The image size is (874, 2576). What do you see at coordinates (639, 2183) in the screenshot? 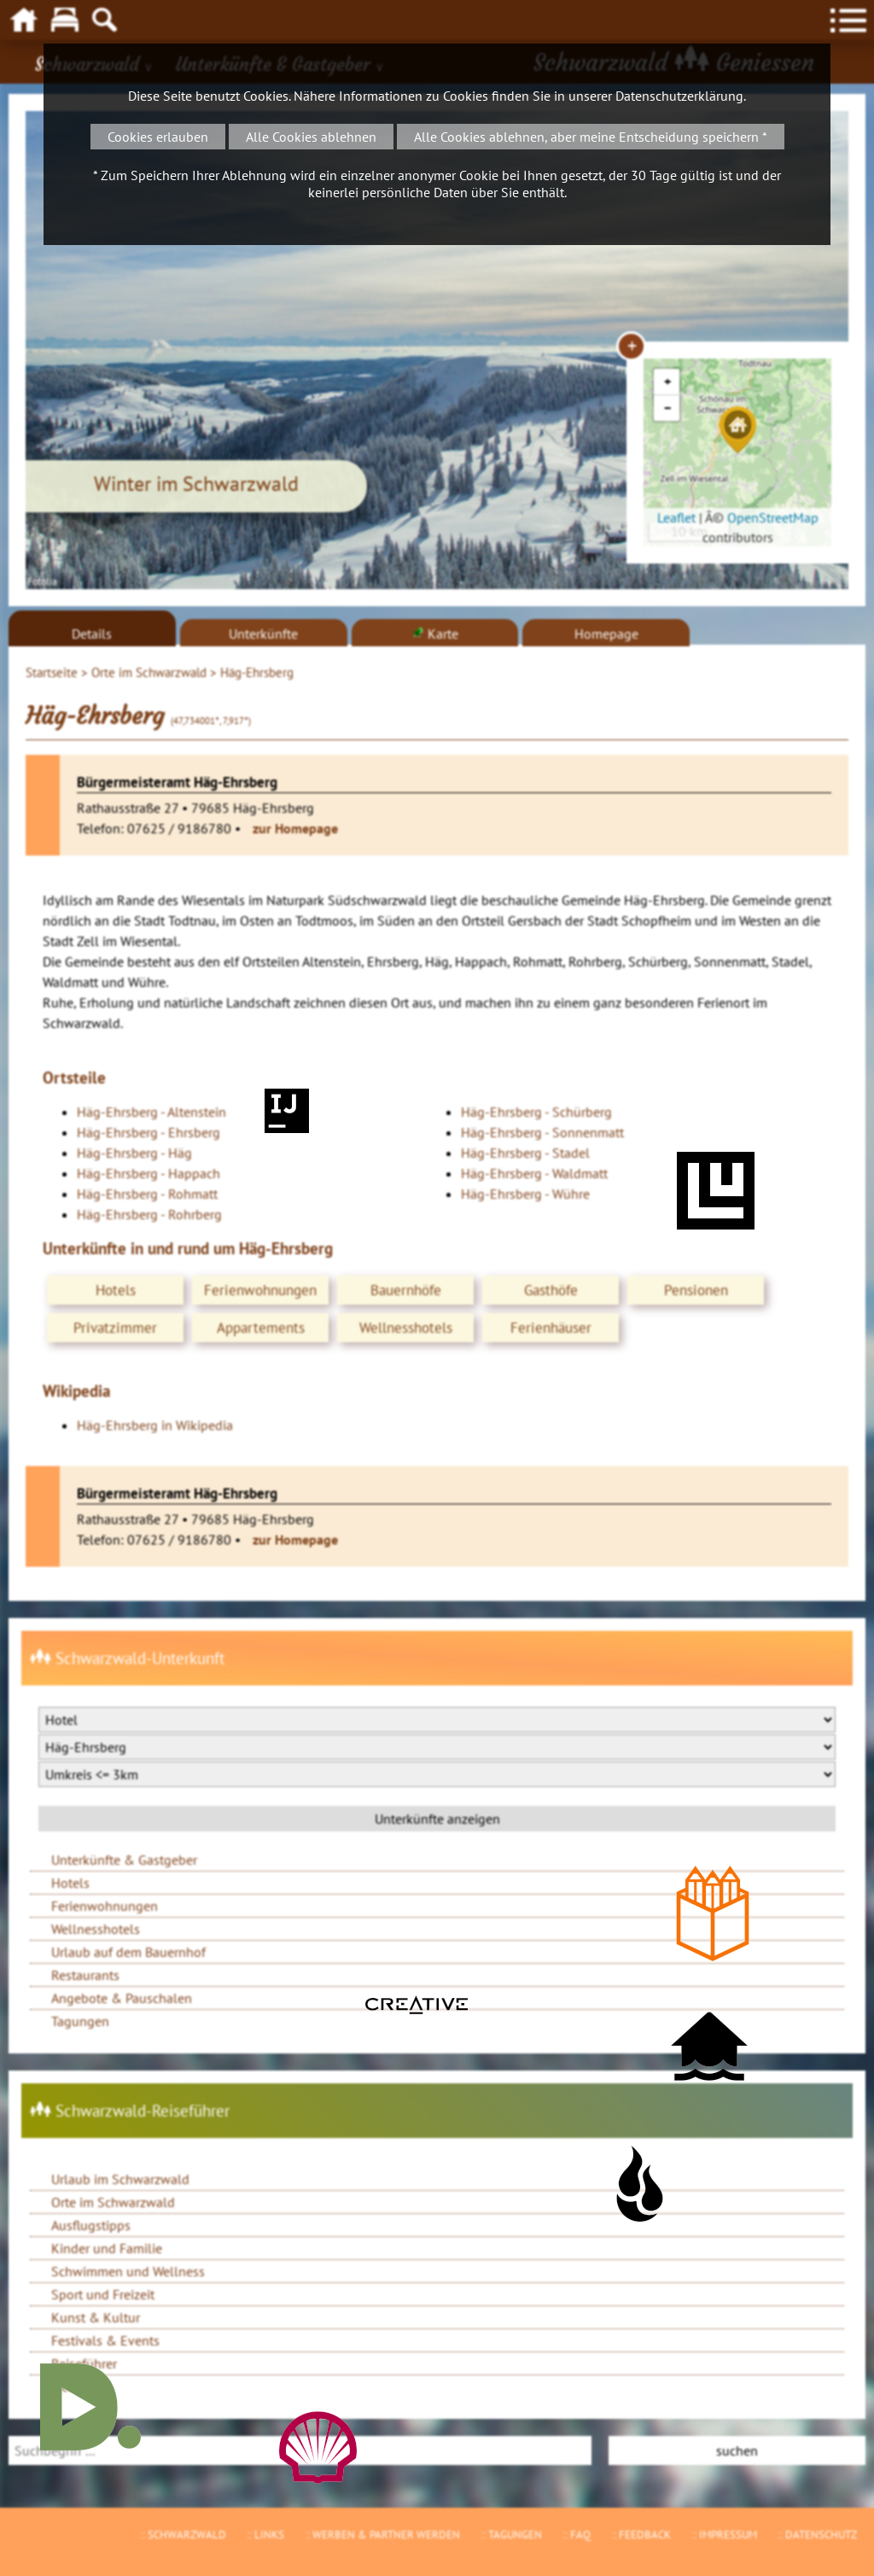
I see `backblaze cloud backup service logo` at bounding box center [639, 2183].